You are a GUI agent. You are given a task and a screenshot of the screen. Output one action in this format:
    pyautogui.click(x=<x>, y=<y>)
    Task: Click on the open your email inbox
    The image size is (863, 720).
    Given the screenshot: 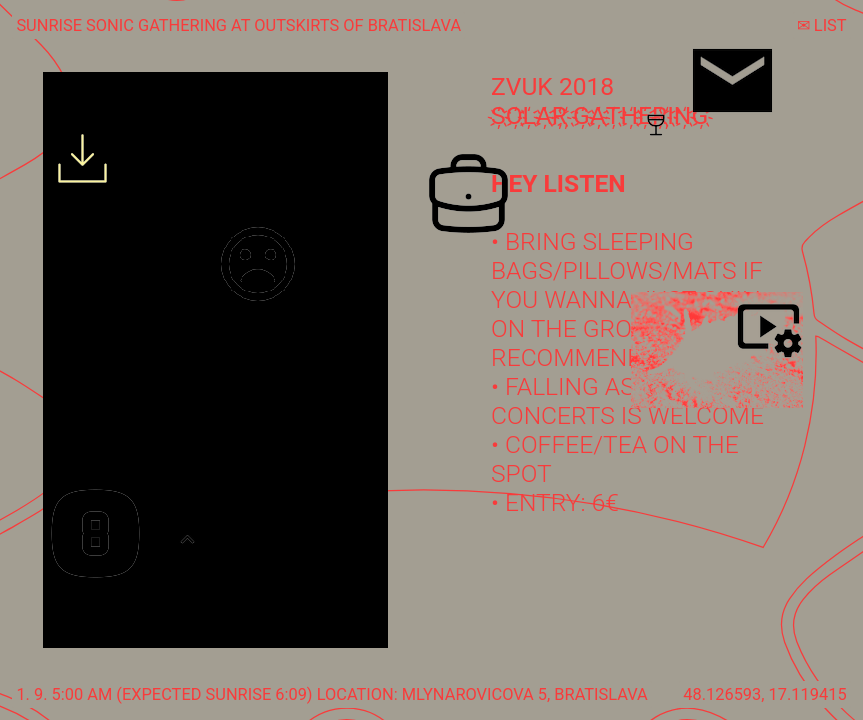 What is the action you would take?
    pyautogui.click(x=732, y=80)
    